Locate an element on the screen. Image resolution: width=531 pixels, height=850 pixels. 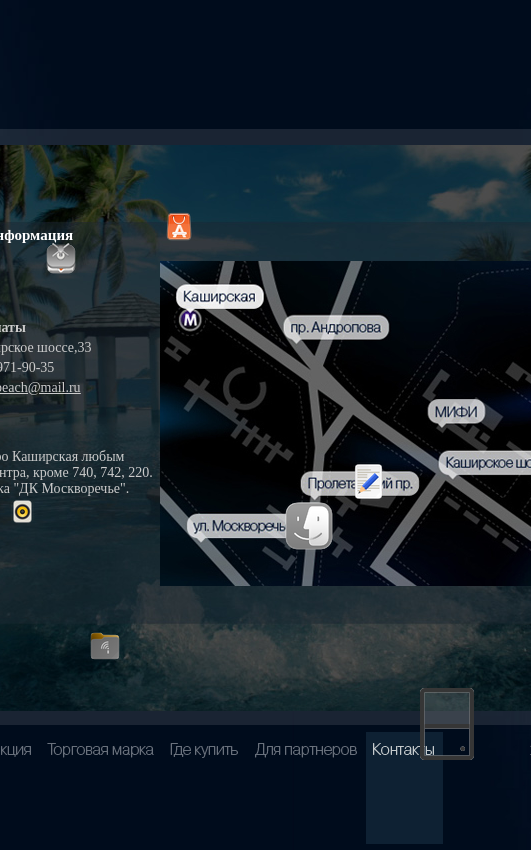
open Rhythmbox music player is located at coordinates (22, 511).